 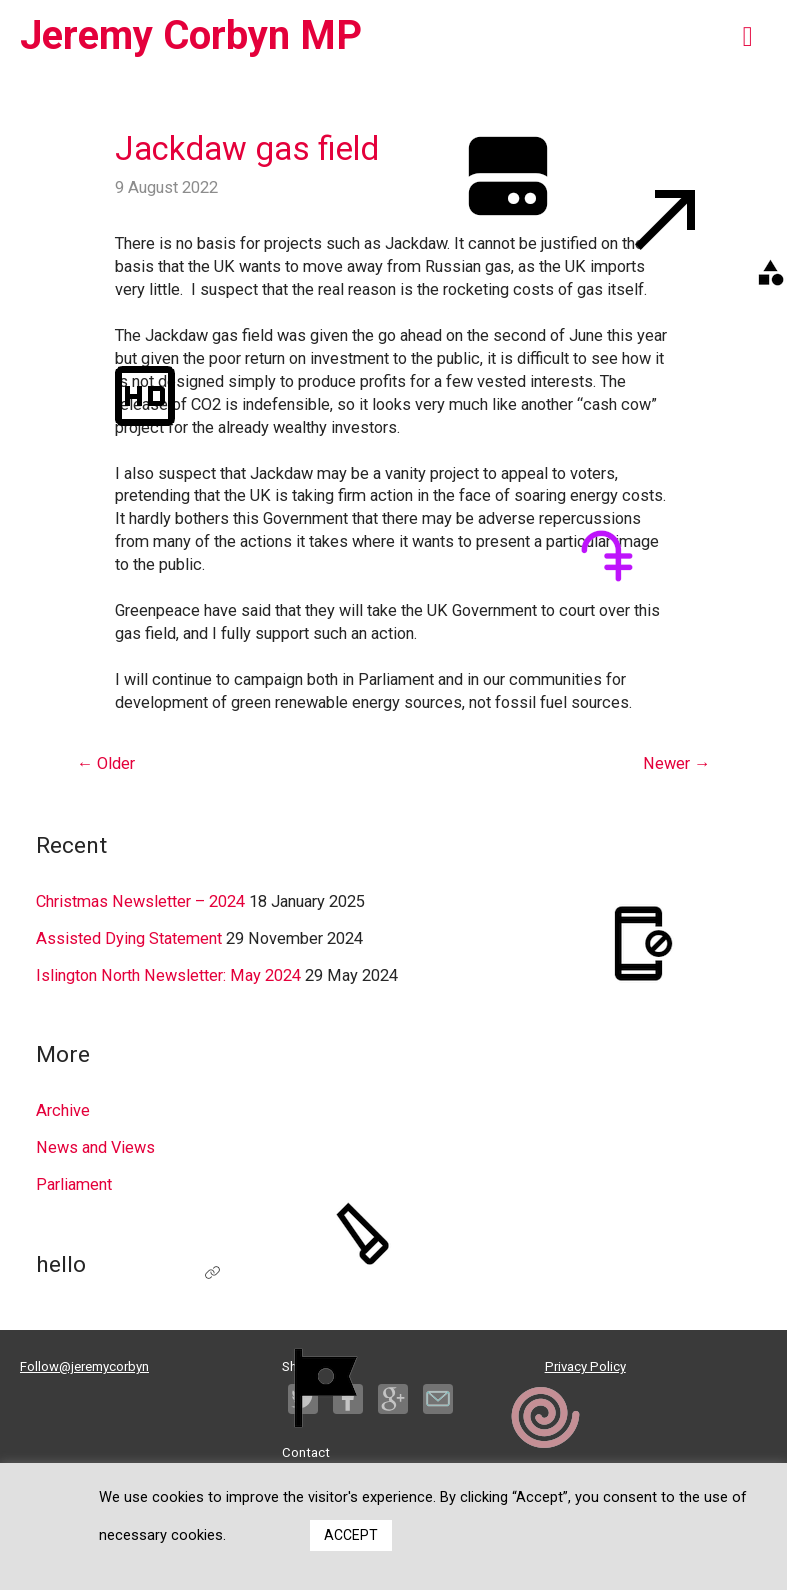 I want to click on indicates high definition video quality is available, so click(x=145, y=396).